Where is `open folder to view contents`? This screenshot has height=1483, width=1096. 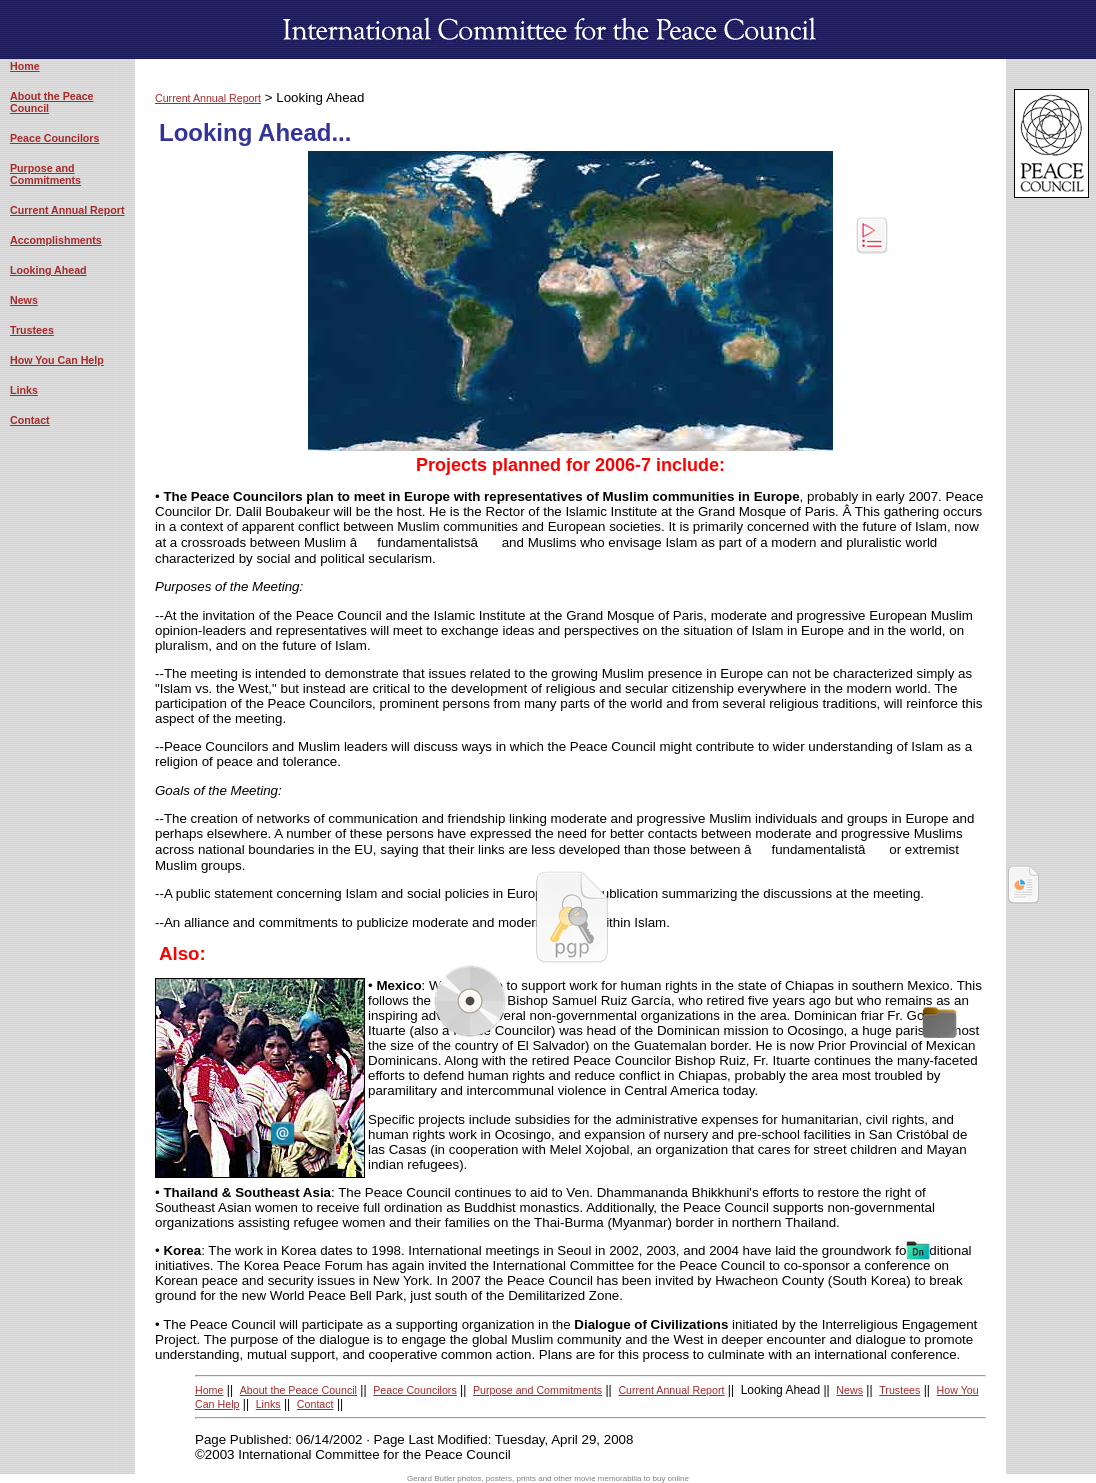
open folder to view contents is located at coordinates (939, 1022).